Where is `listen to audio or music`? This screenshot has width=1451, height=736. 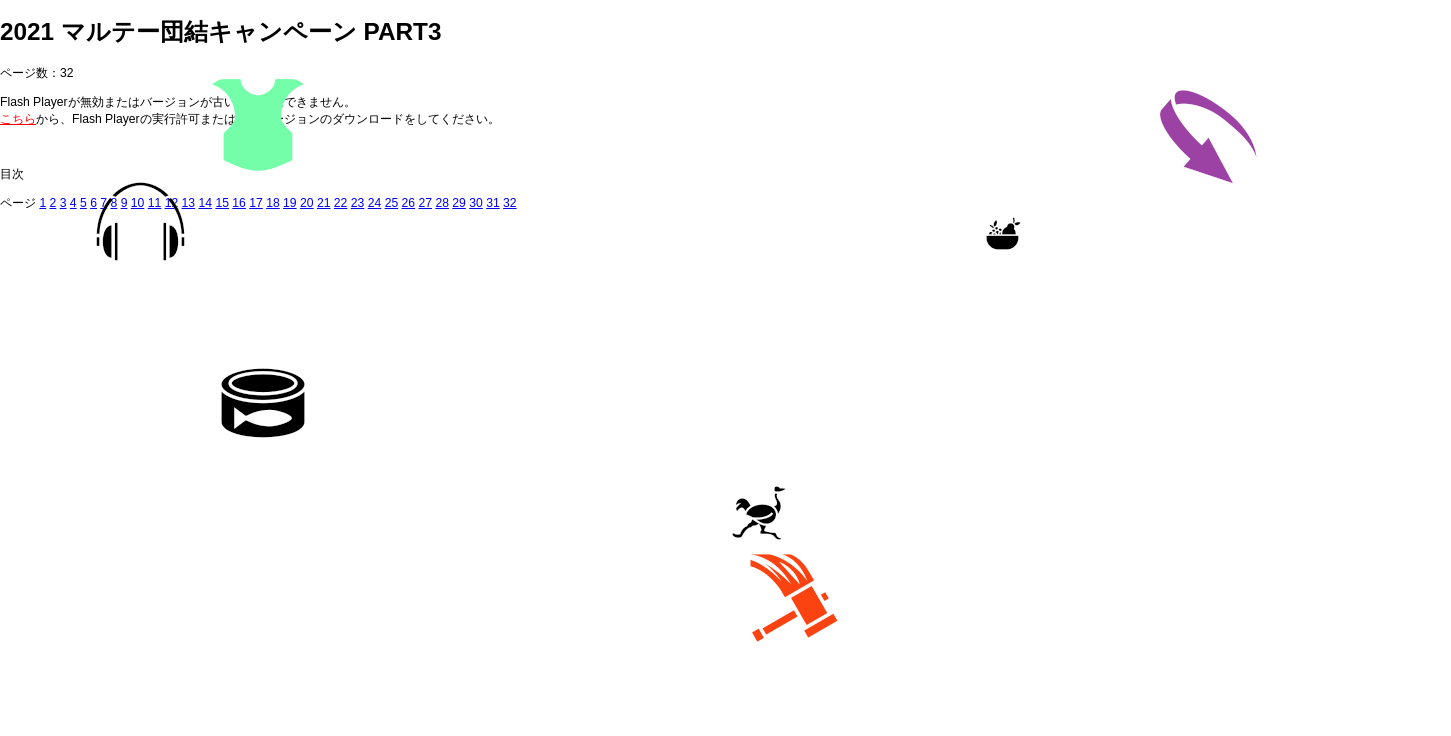 listen to audio or music is located at coordinates (140, 221).